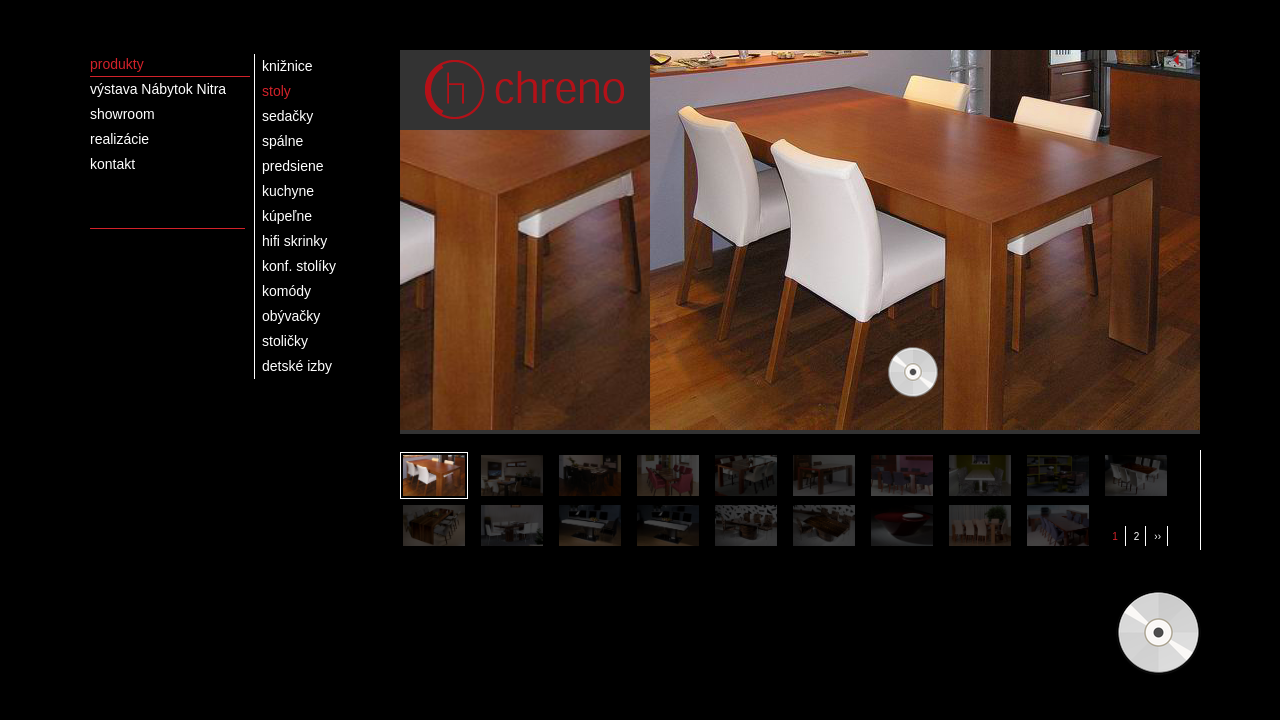 This screenshot has height=720, width=1280. I want to click on access DVD-R disc drive, so click(1158, 632).